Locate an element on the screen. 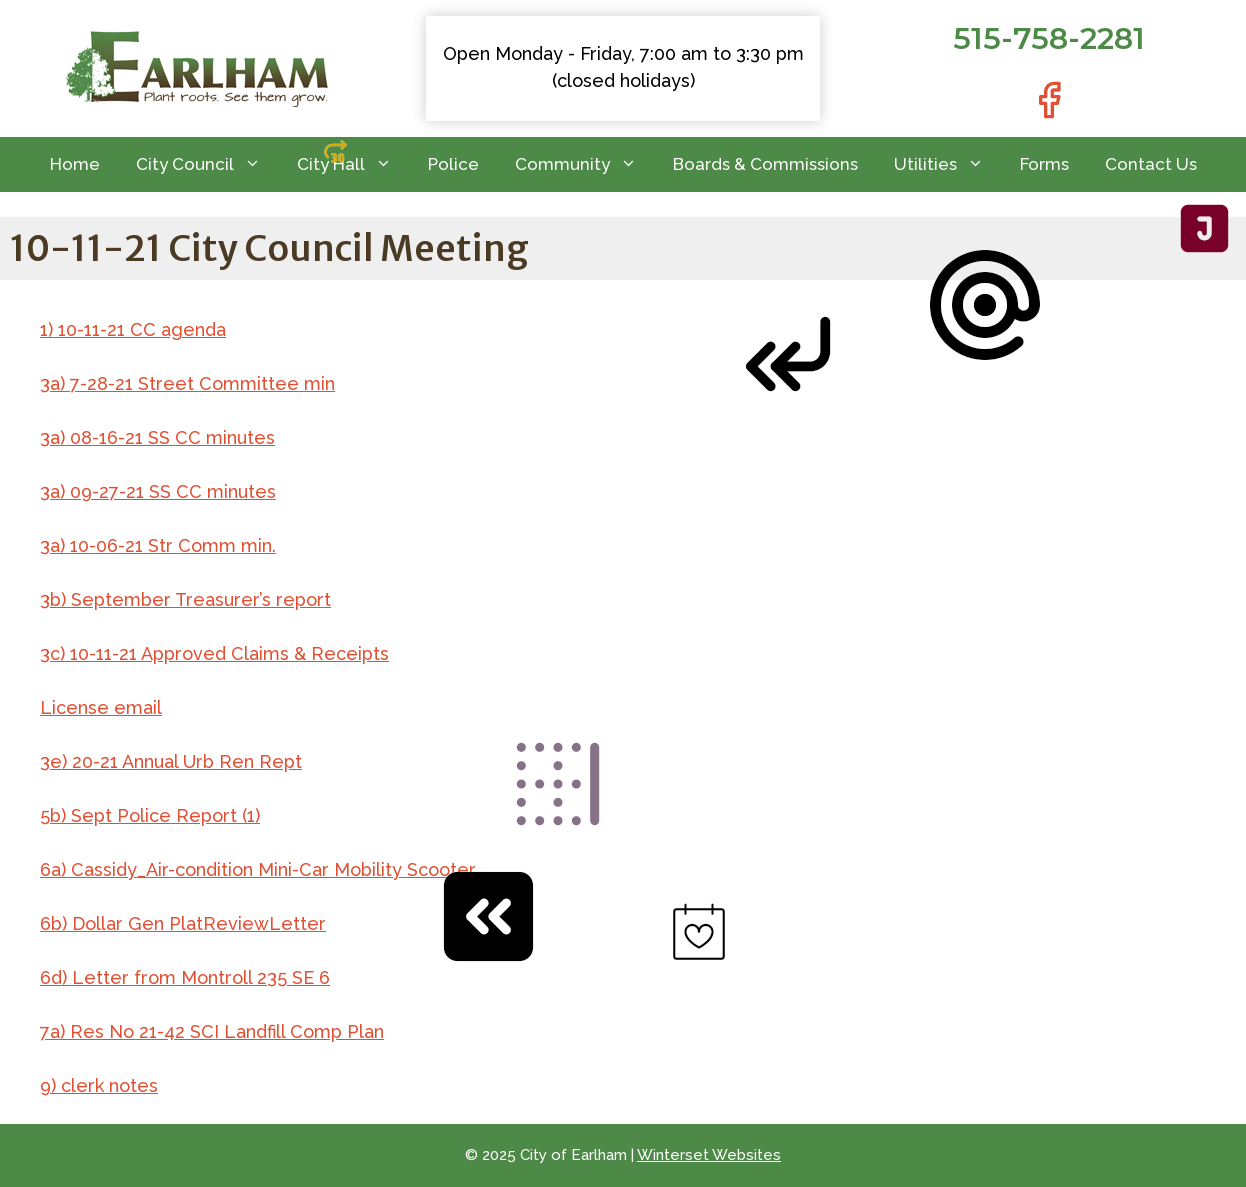 This screenshot has height=1187, width=1246. view favorite or loved events is located at coordinates (699, 934).